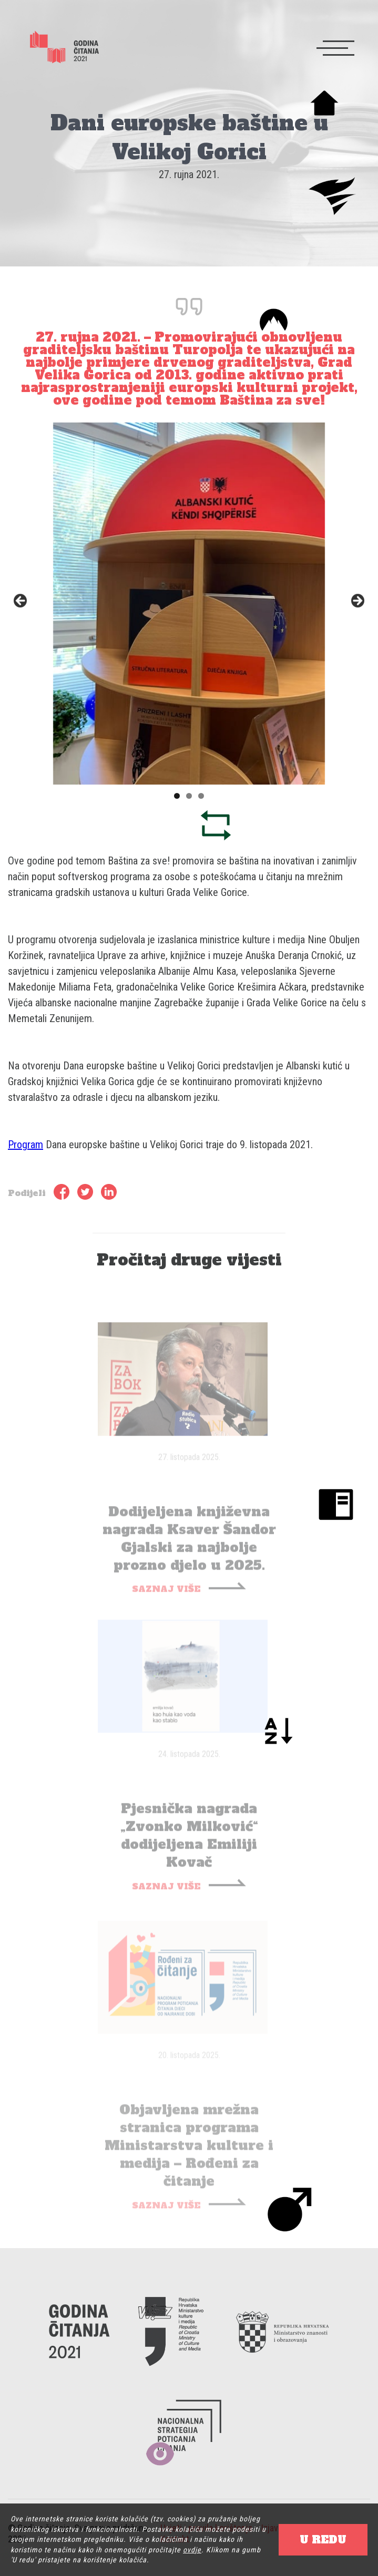  What do you see at coordinates (336, 1505) in the screenshot?
I see `open reading mode or e-reader` at bounding box center [336, 1505].